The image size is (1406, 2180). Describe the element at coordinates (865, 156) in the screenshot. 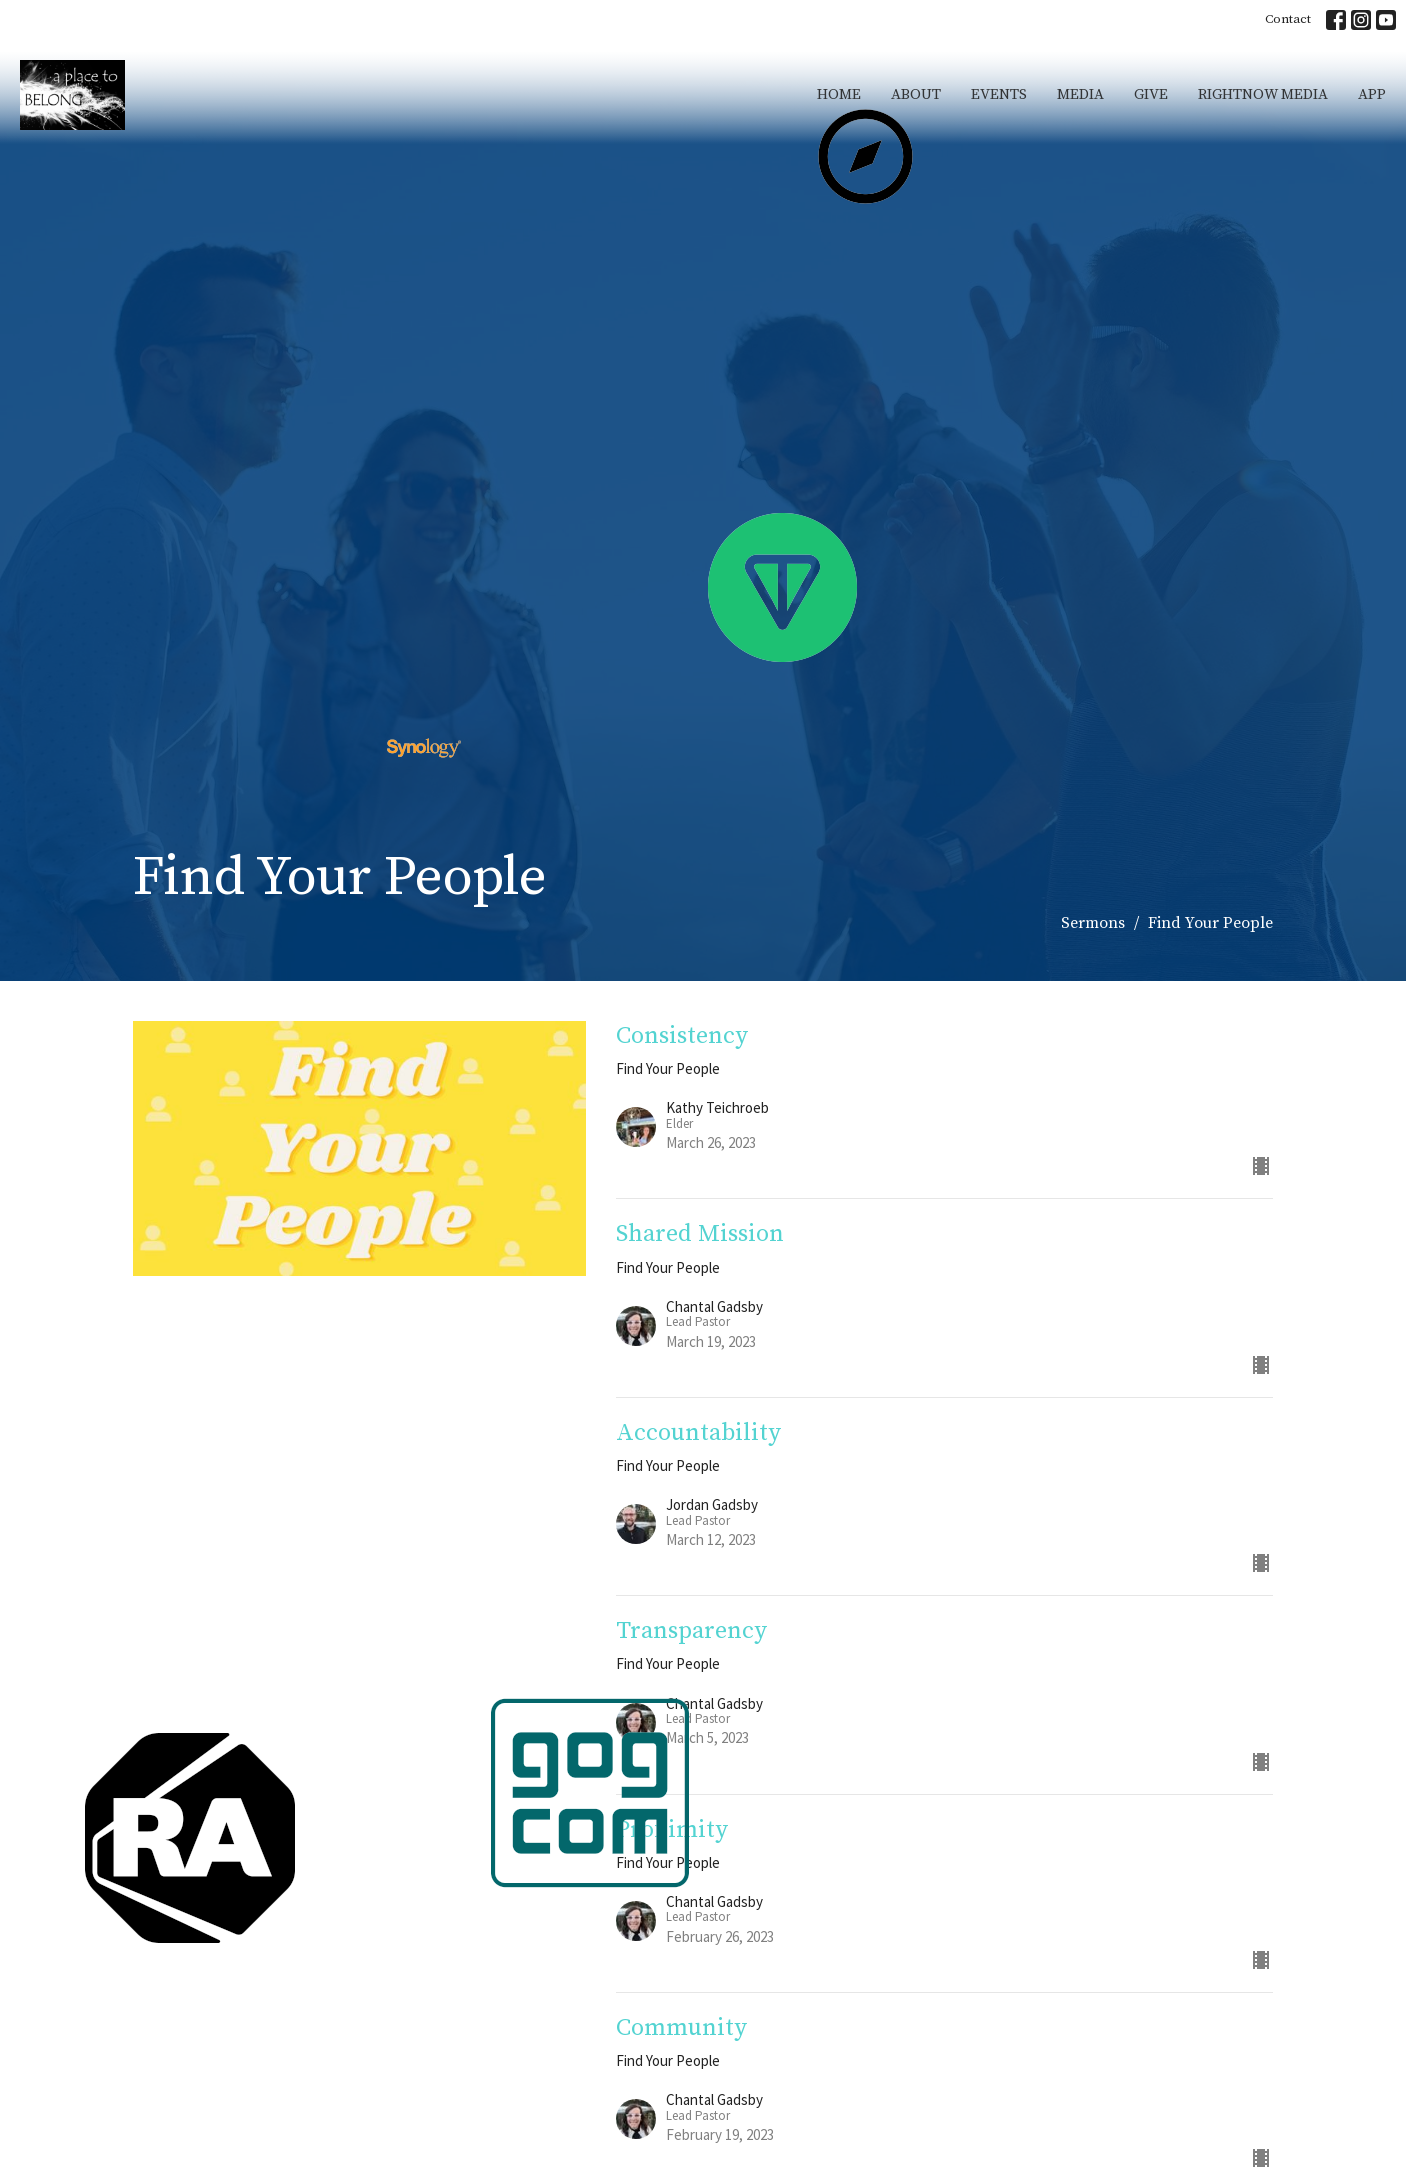

I see `access navigation or direction features` at that location.